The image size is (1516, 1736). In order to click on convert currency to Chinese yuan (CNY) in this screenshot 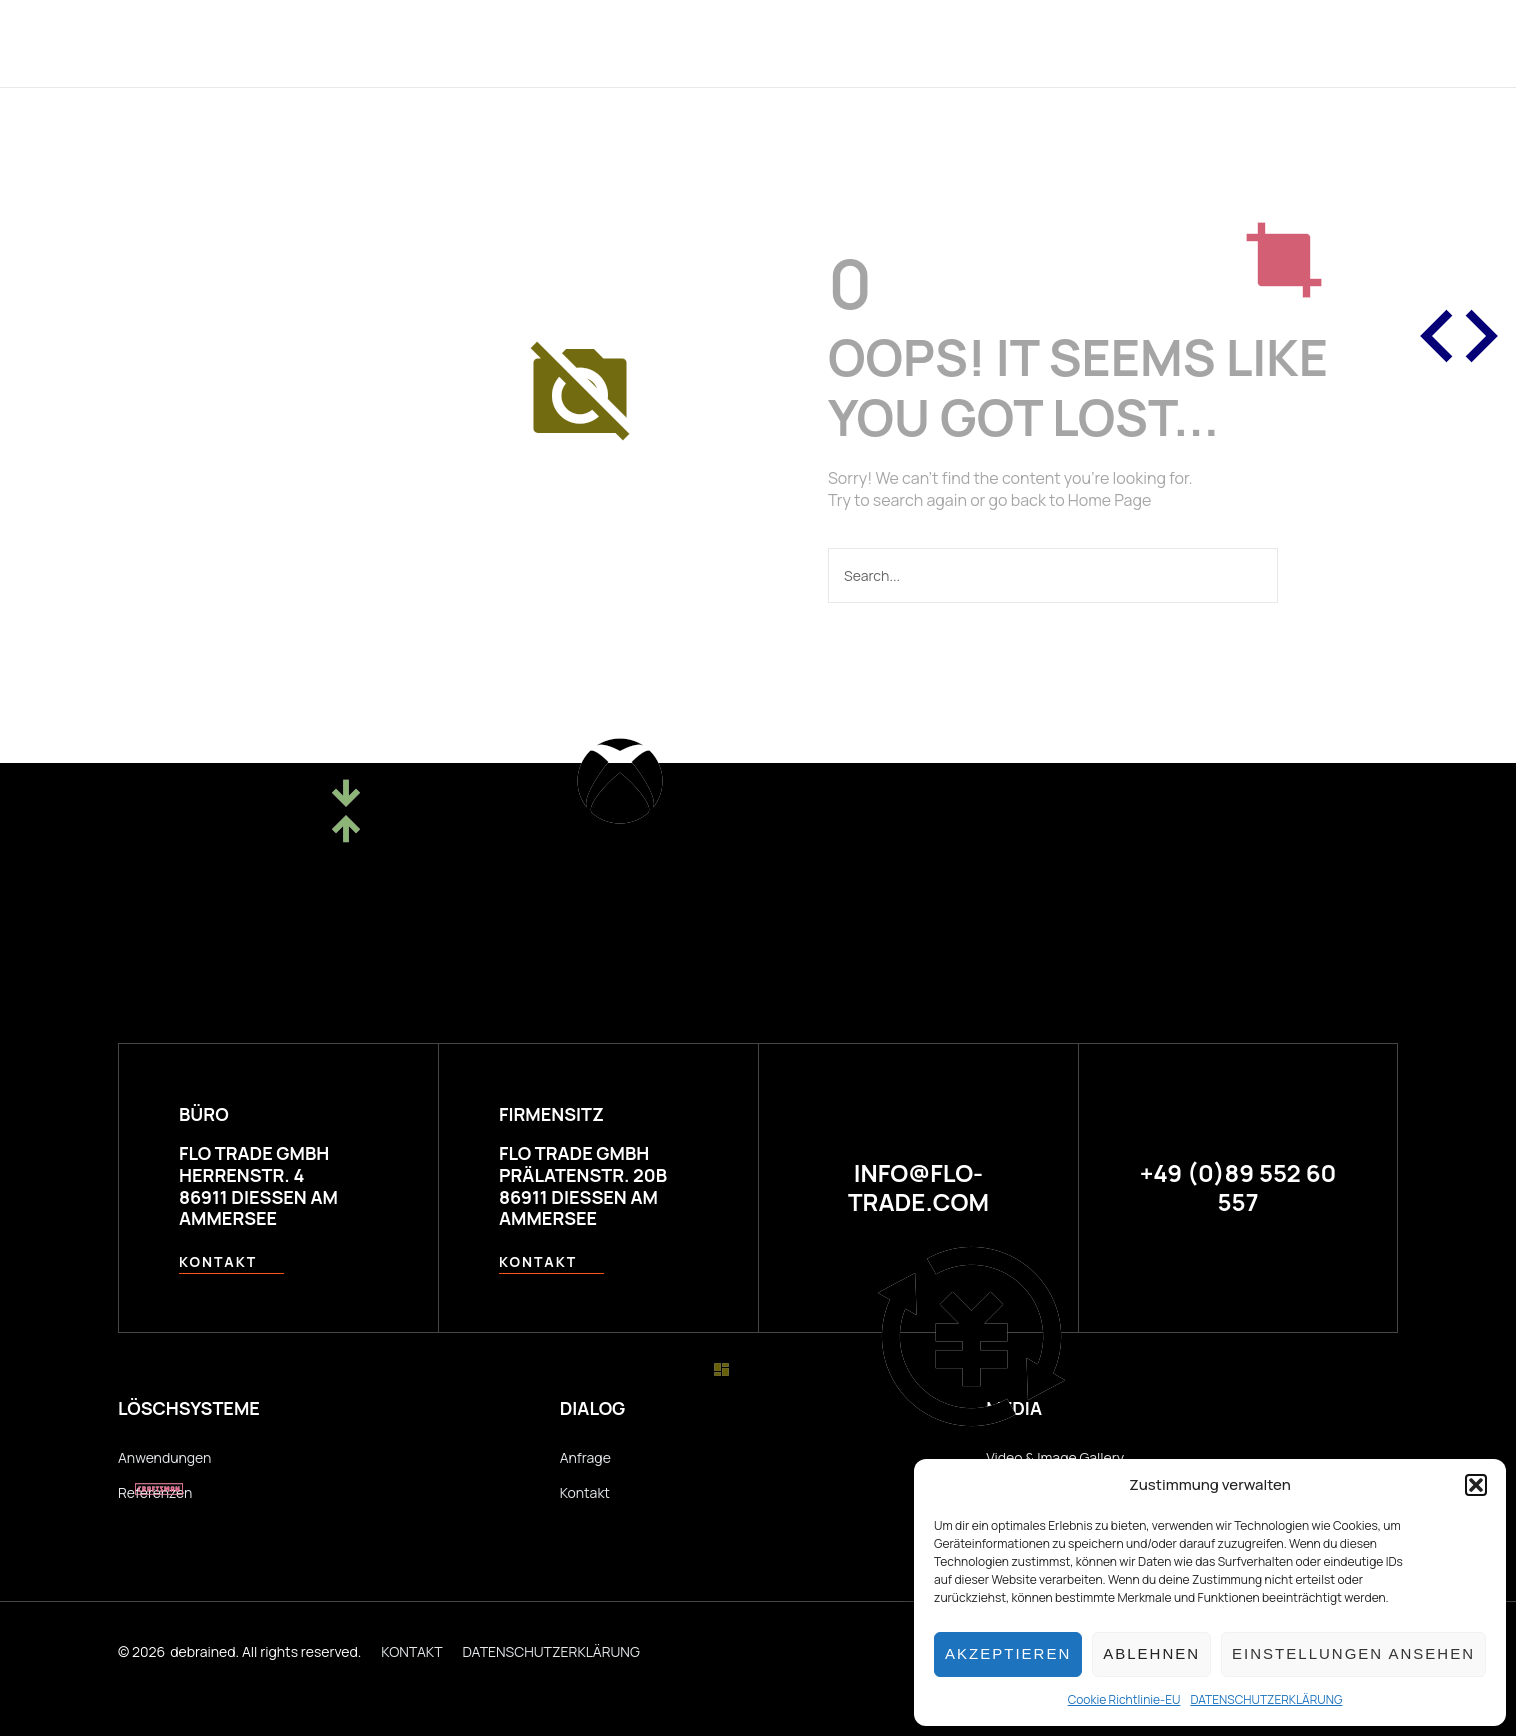, I will do `click(971, 1336)`.